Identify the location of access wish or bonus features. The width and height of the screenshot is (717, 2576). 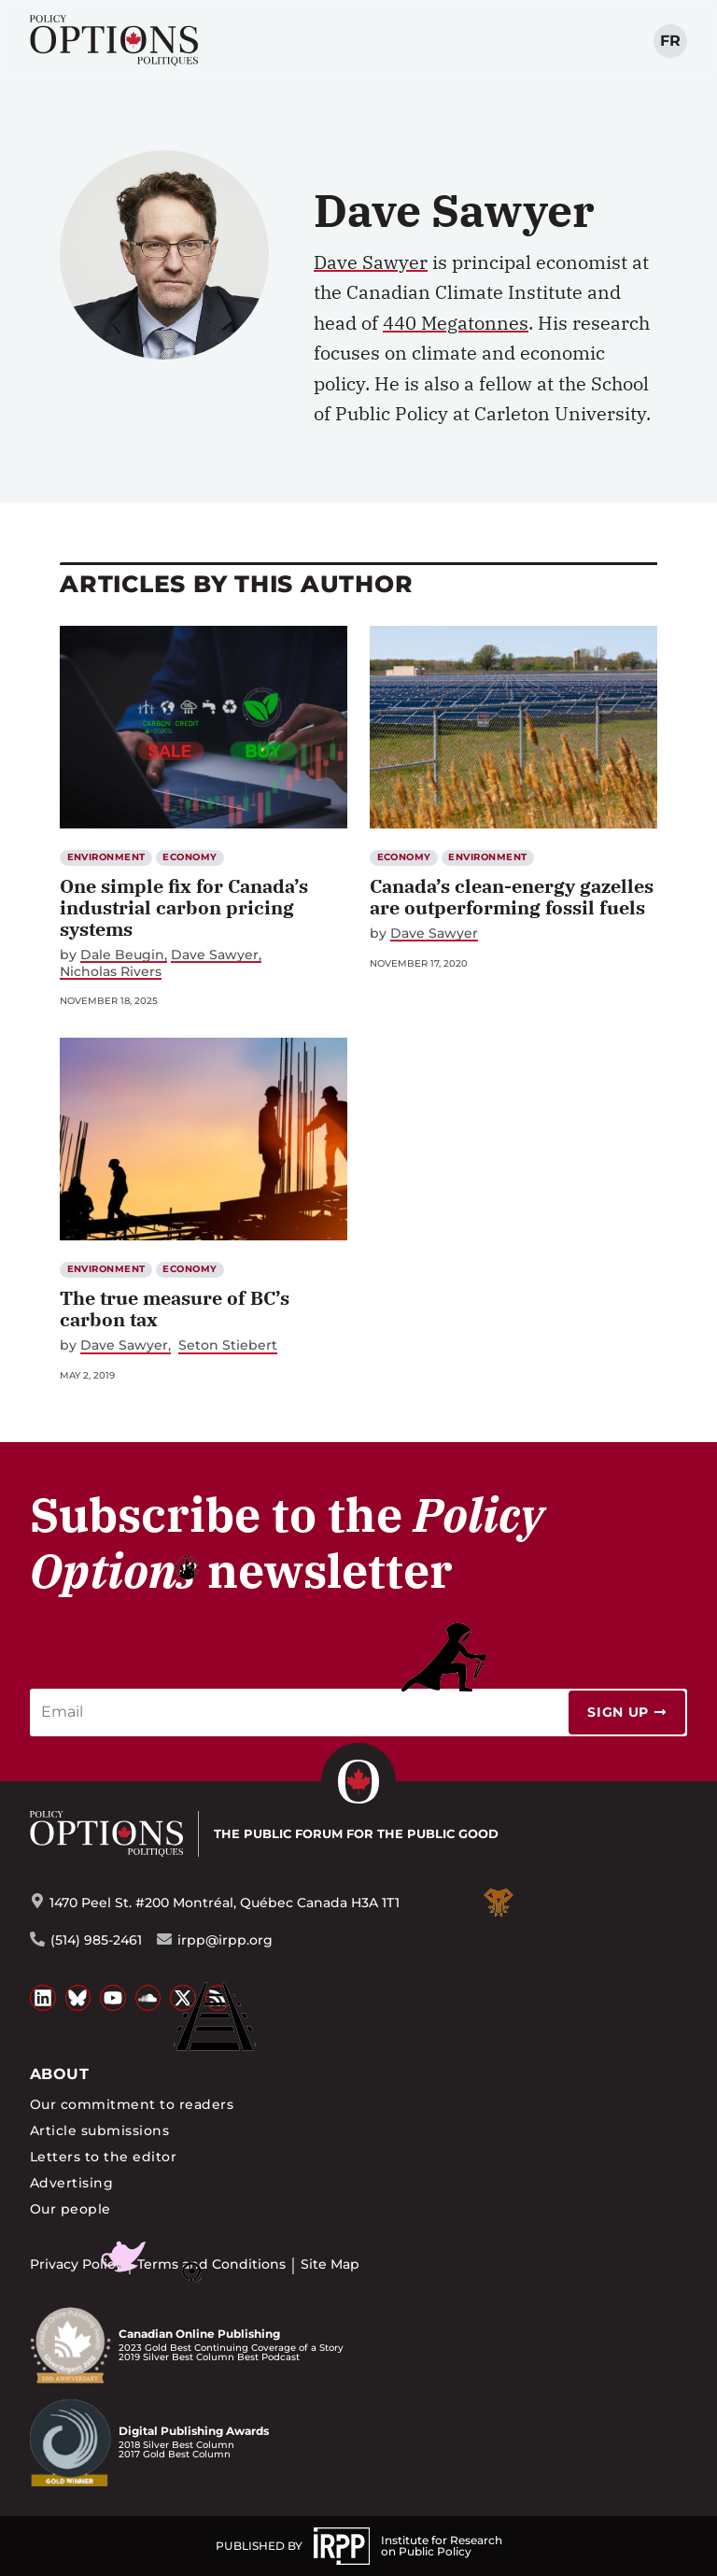
(123, 2257).